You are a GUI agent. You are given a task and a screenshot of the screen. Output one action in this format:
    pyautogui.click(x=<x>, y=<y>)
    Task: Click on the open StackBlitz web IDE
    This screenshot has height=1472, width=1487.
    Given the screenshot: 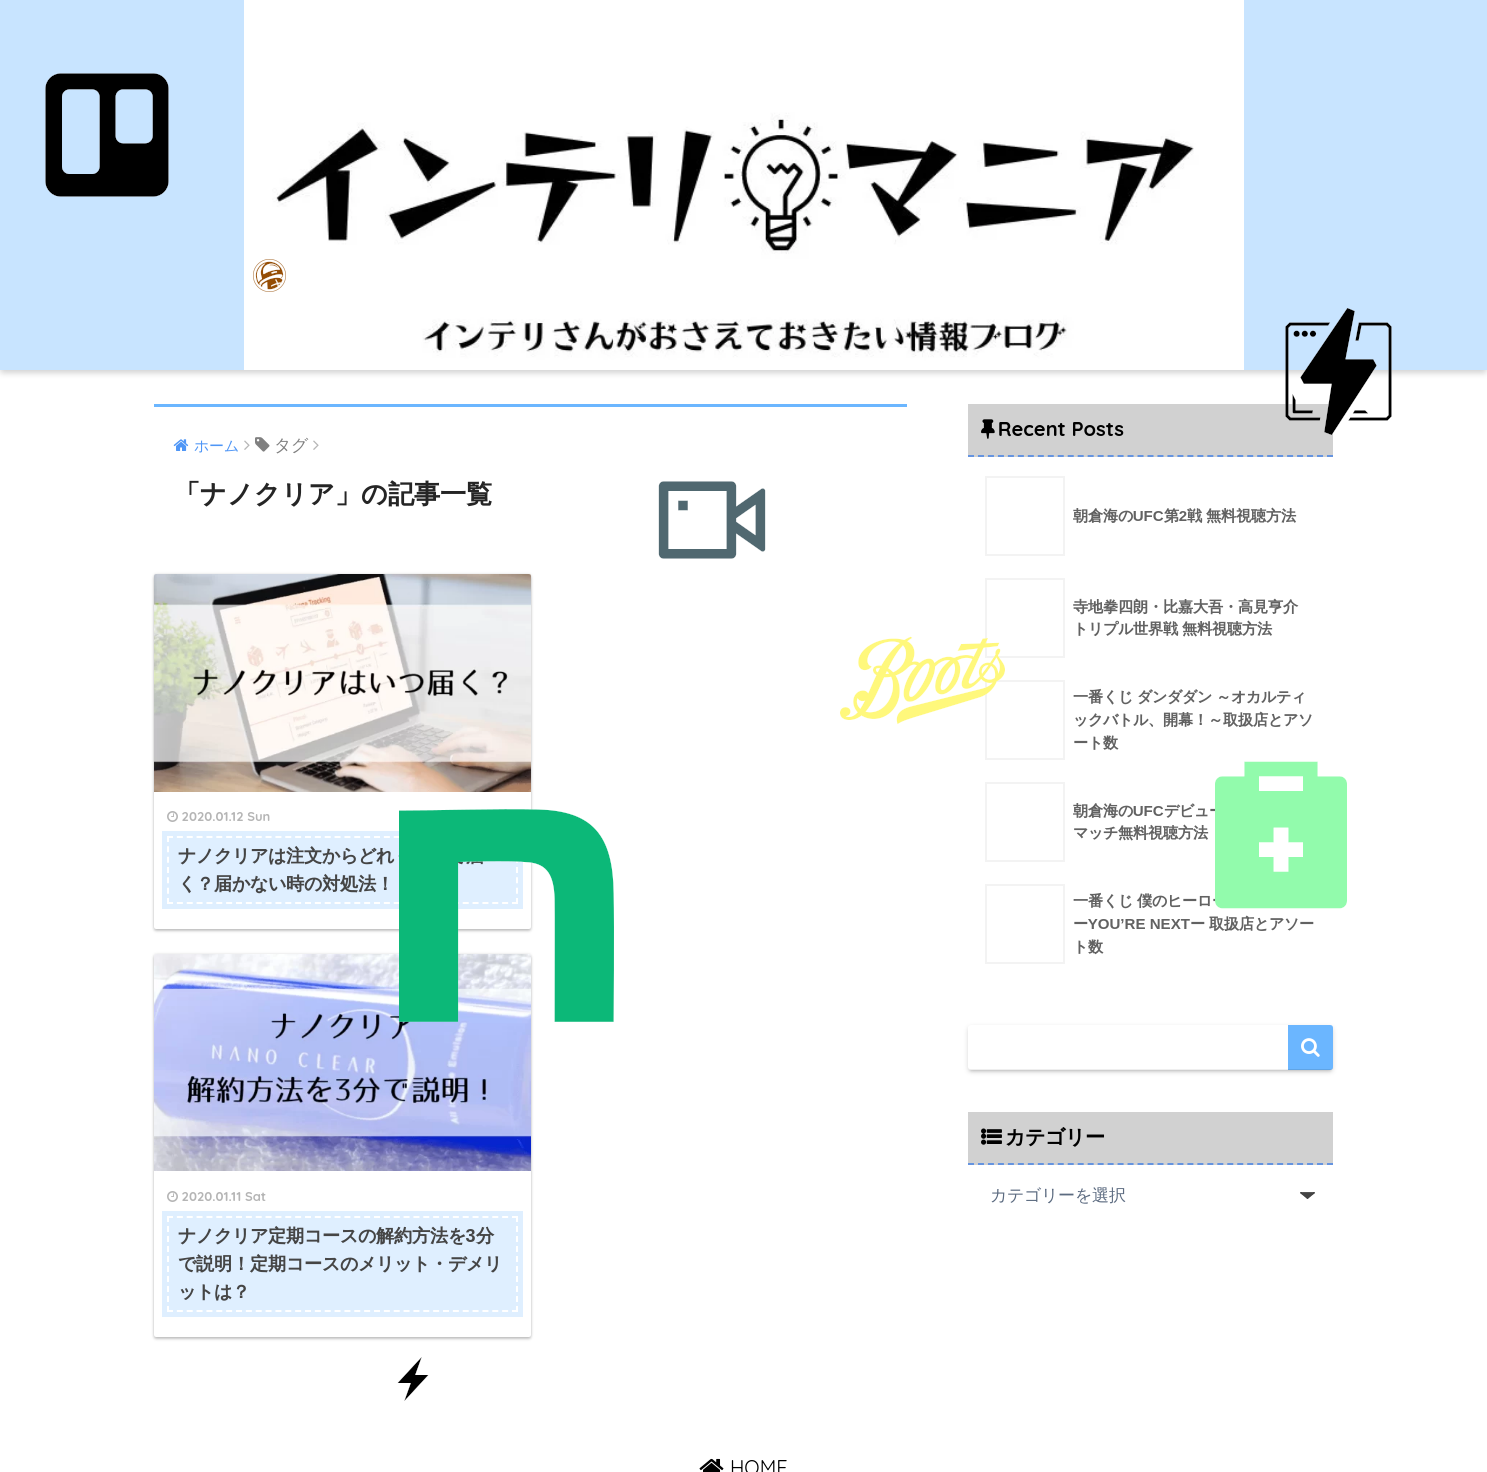 What is the action you would take?
    pyautogui.click(x=413, y=1379)
    